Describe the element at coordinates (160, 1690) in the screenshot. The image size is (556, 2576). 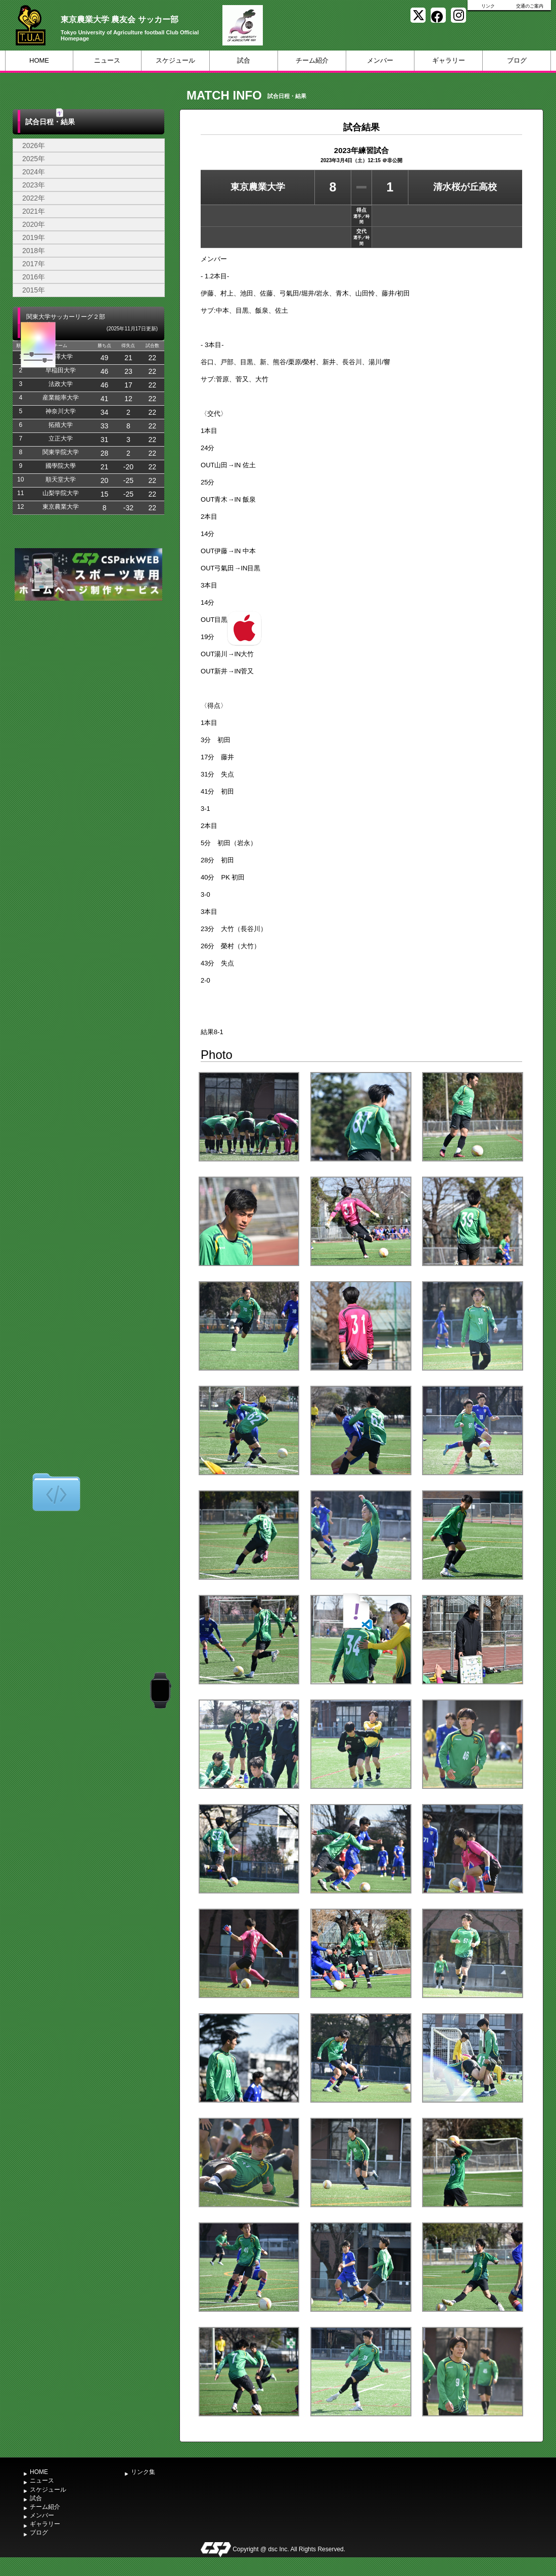
I see `apple watch se (2nd generation) device icon` at that location.